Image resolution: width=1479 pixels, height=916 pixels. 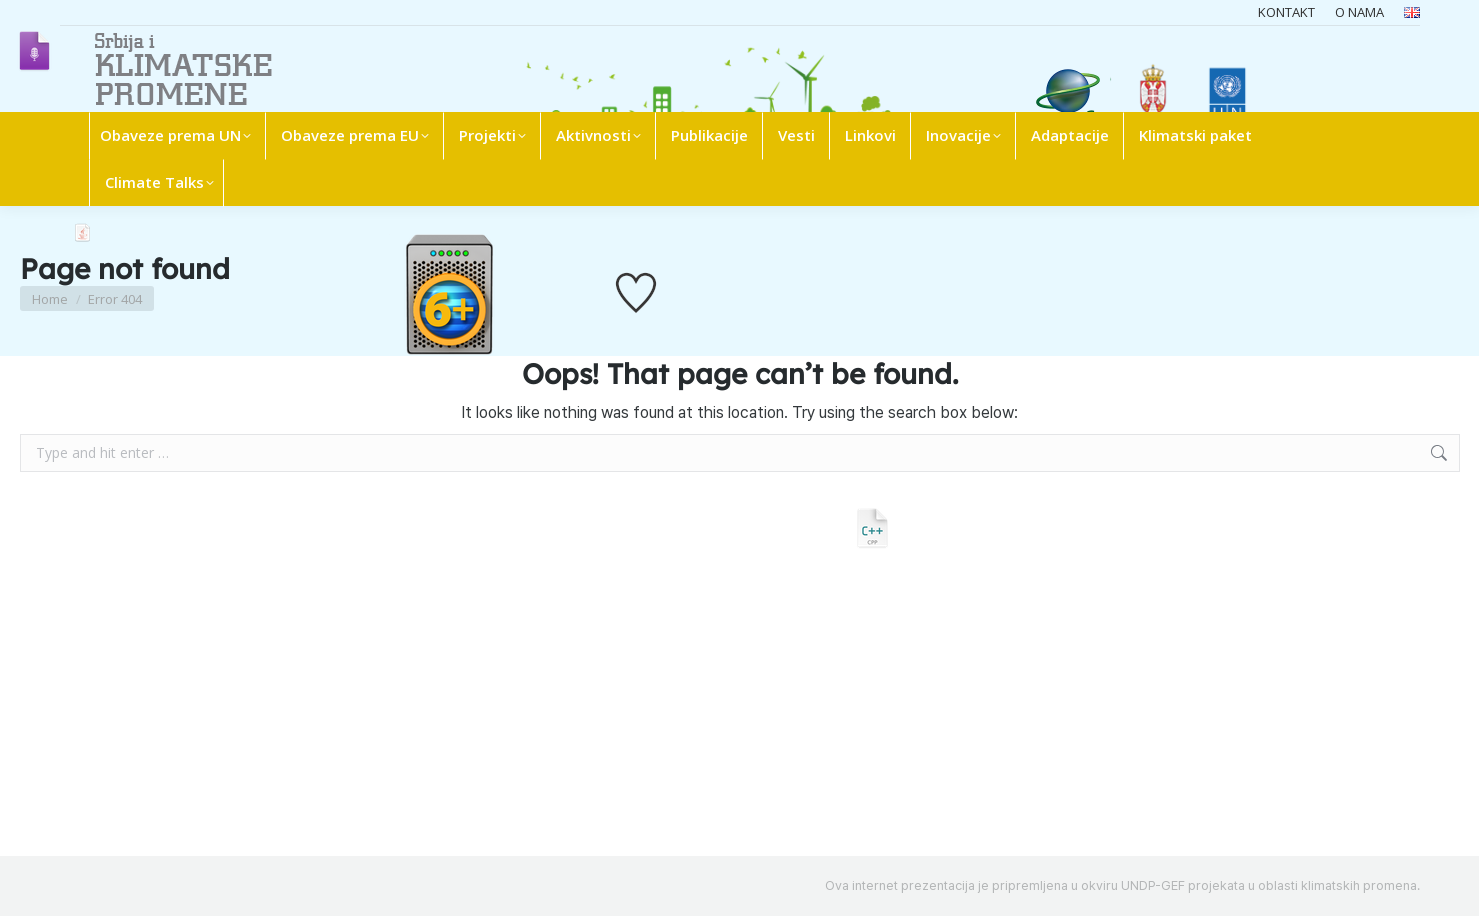 What do you see at coordinates (636, 293) in the screenshot?
I see `add to favorites` at bounding box center [636, 293].